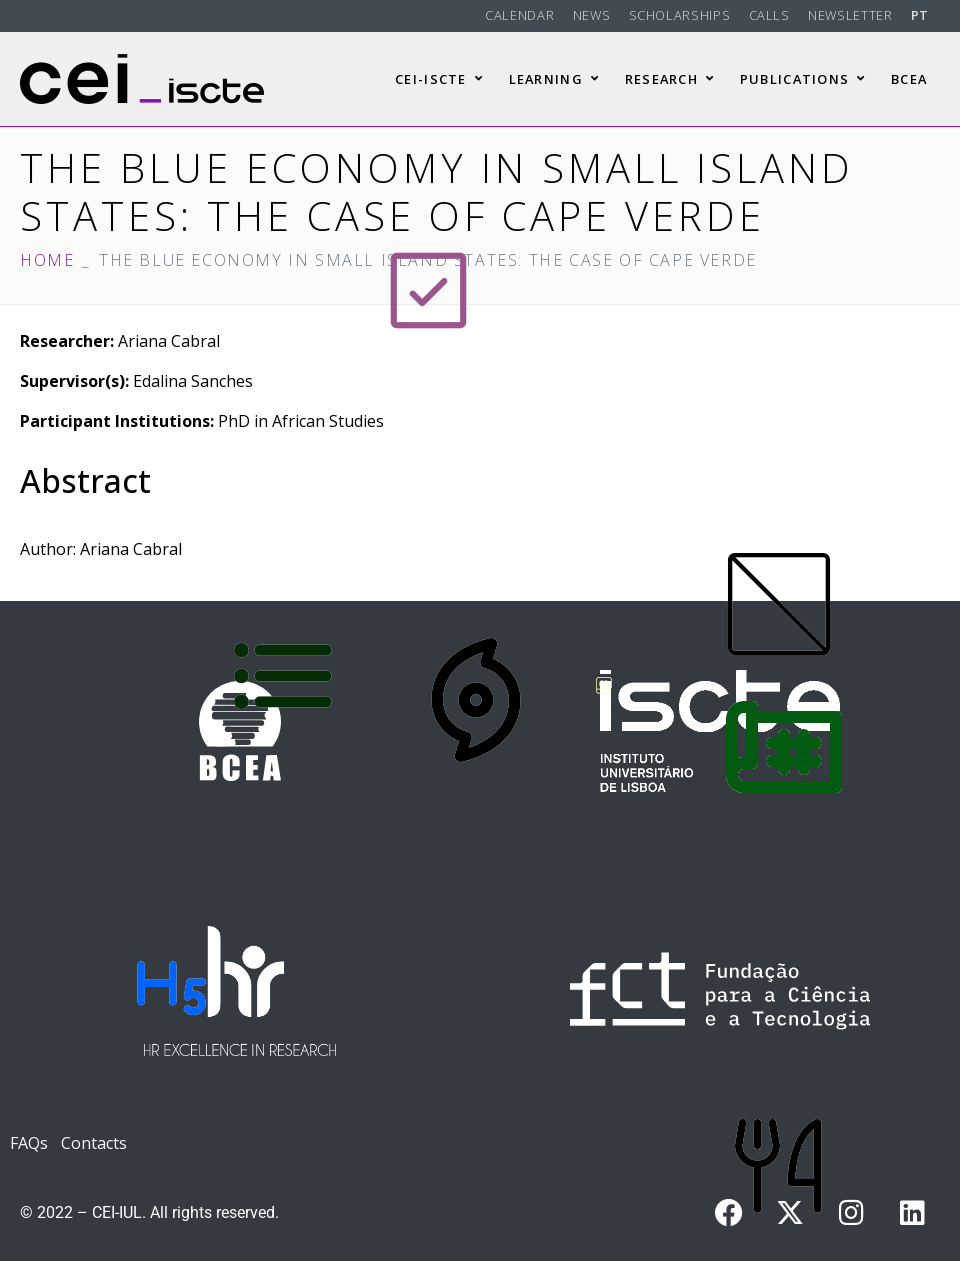 This screenshot has height=1261, width=960. Describe the element at coordinates (784, 751) in the screenshot. I see `view project blueprints or technical plans` at that location.